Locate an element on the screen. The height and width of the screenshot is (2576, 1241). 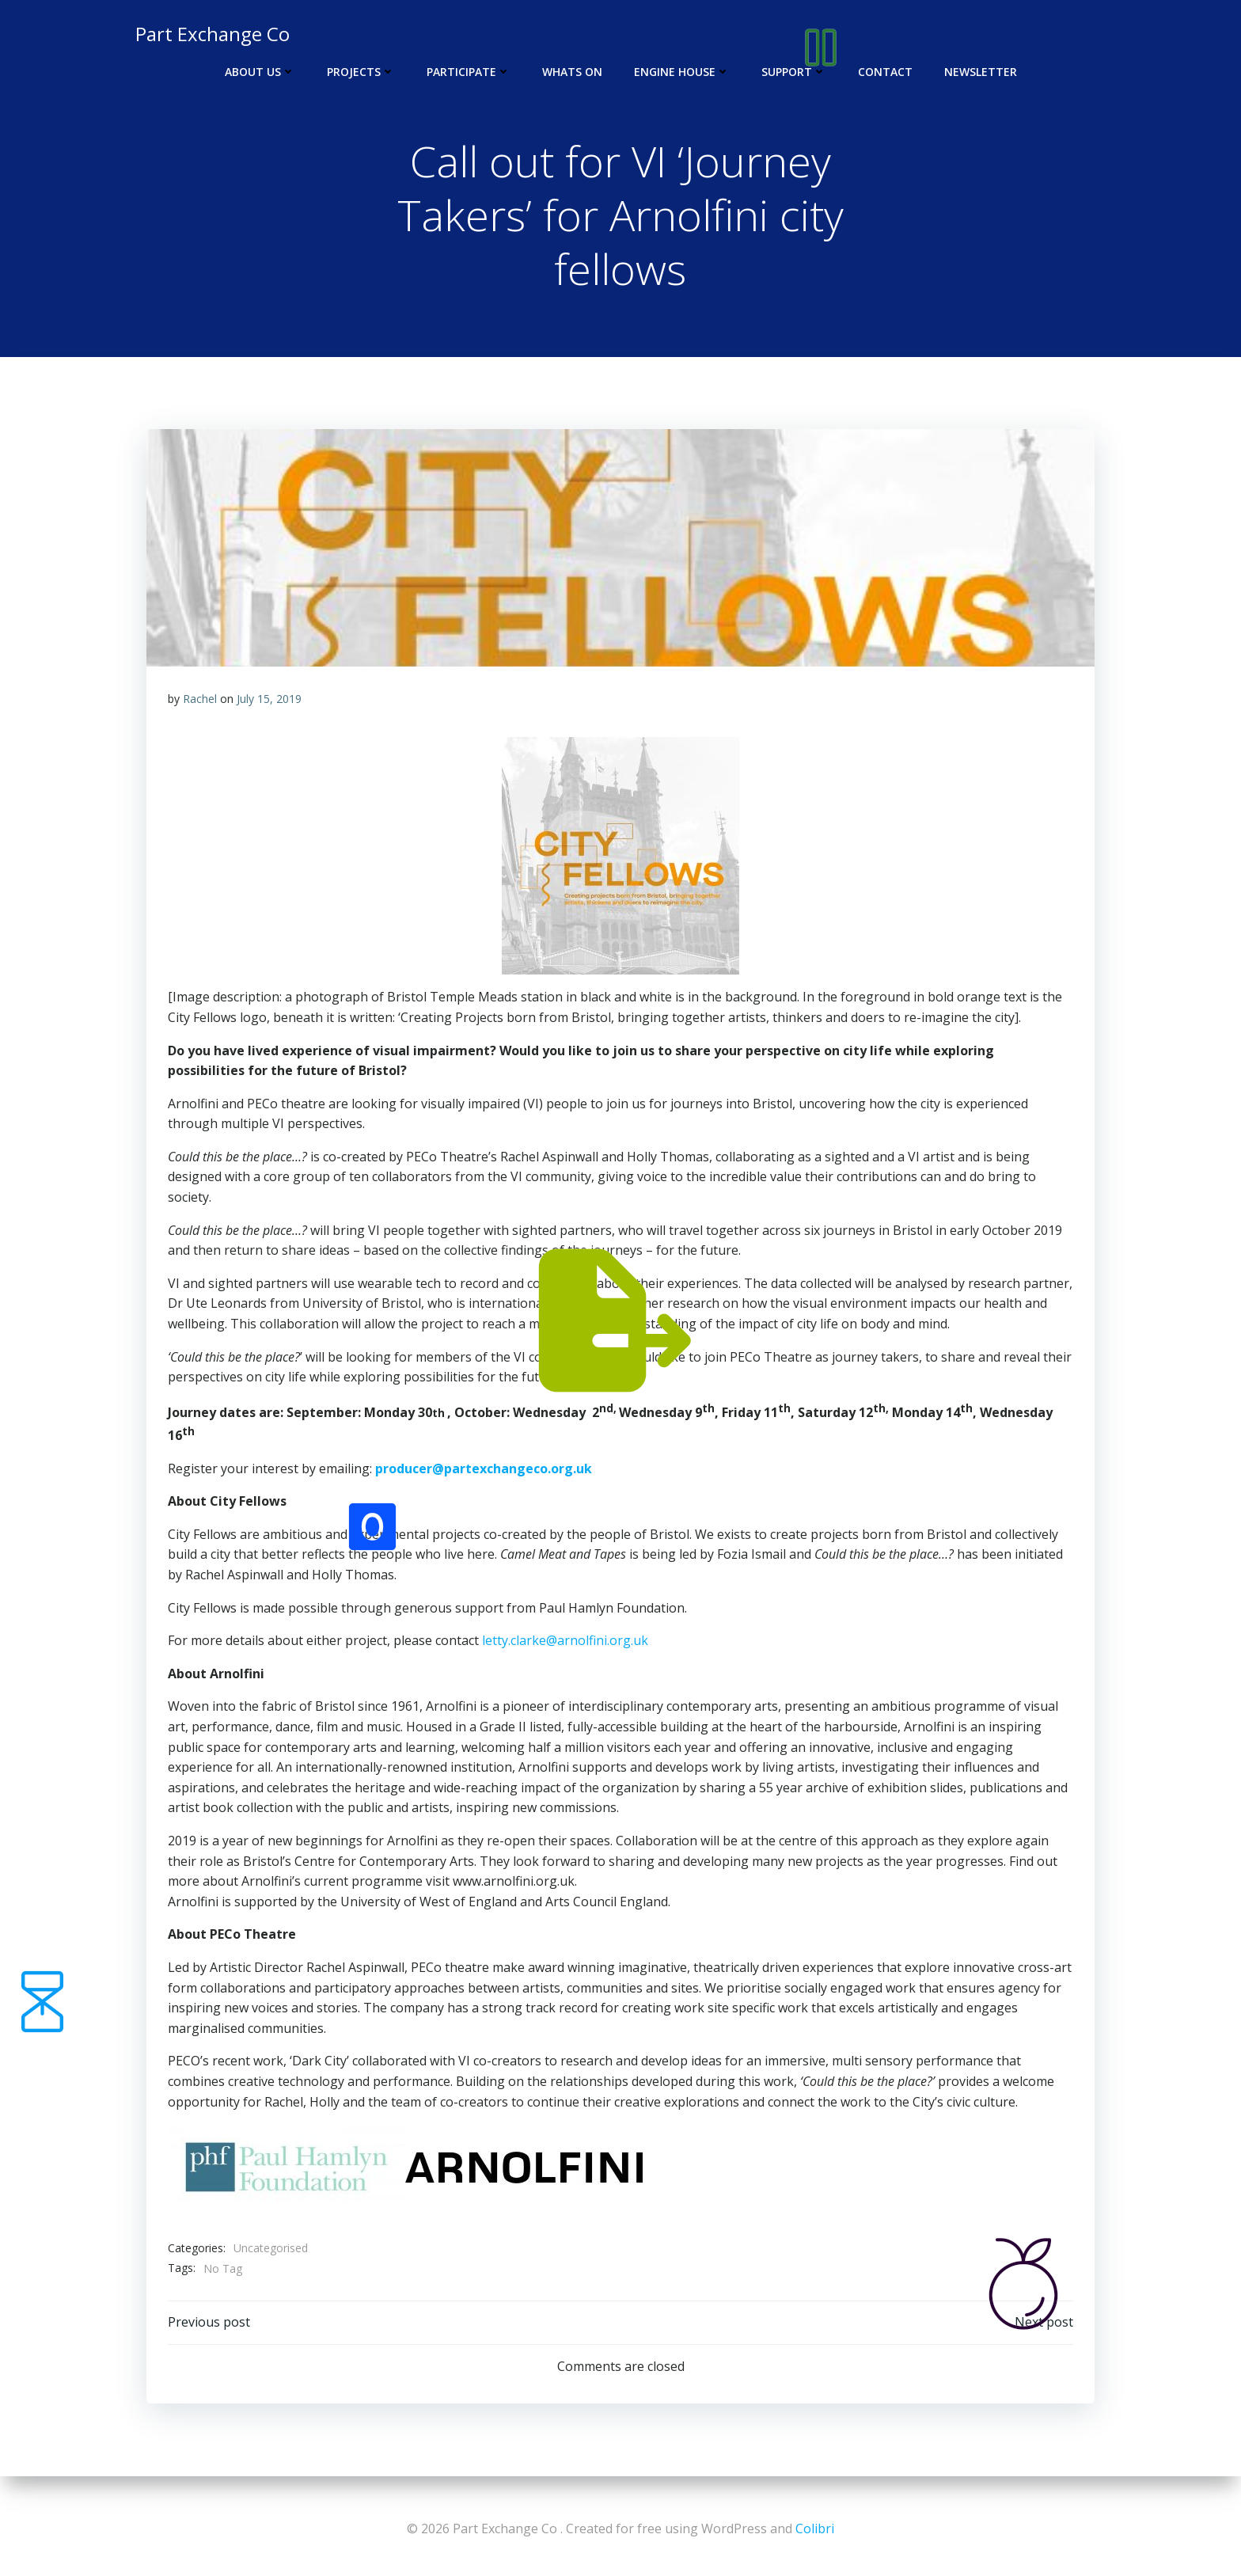
select orange flavor or citrus option is located at coordinates (1023, 2285).